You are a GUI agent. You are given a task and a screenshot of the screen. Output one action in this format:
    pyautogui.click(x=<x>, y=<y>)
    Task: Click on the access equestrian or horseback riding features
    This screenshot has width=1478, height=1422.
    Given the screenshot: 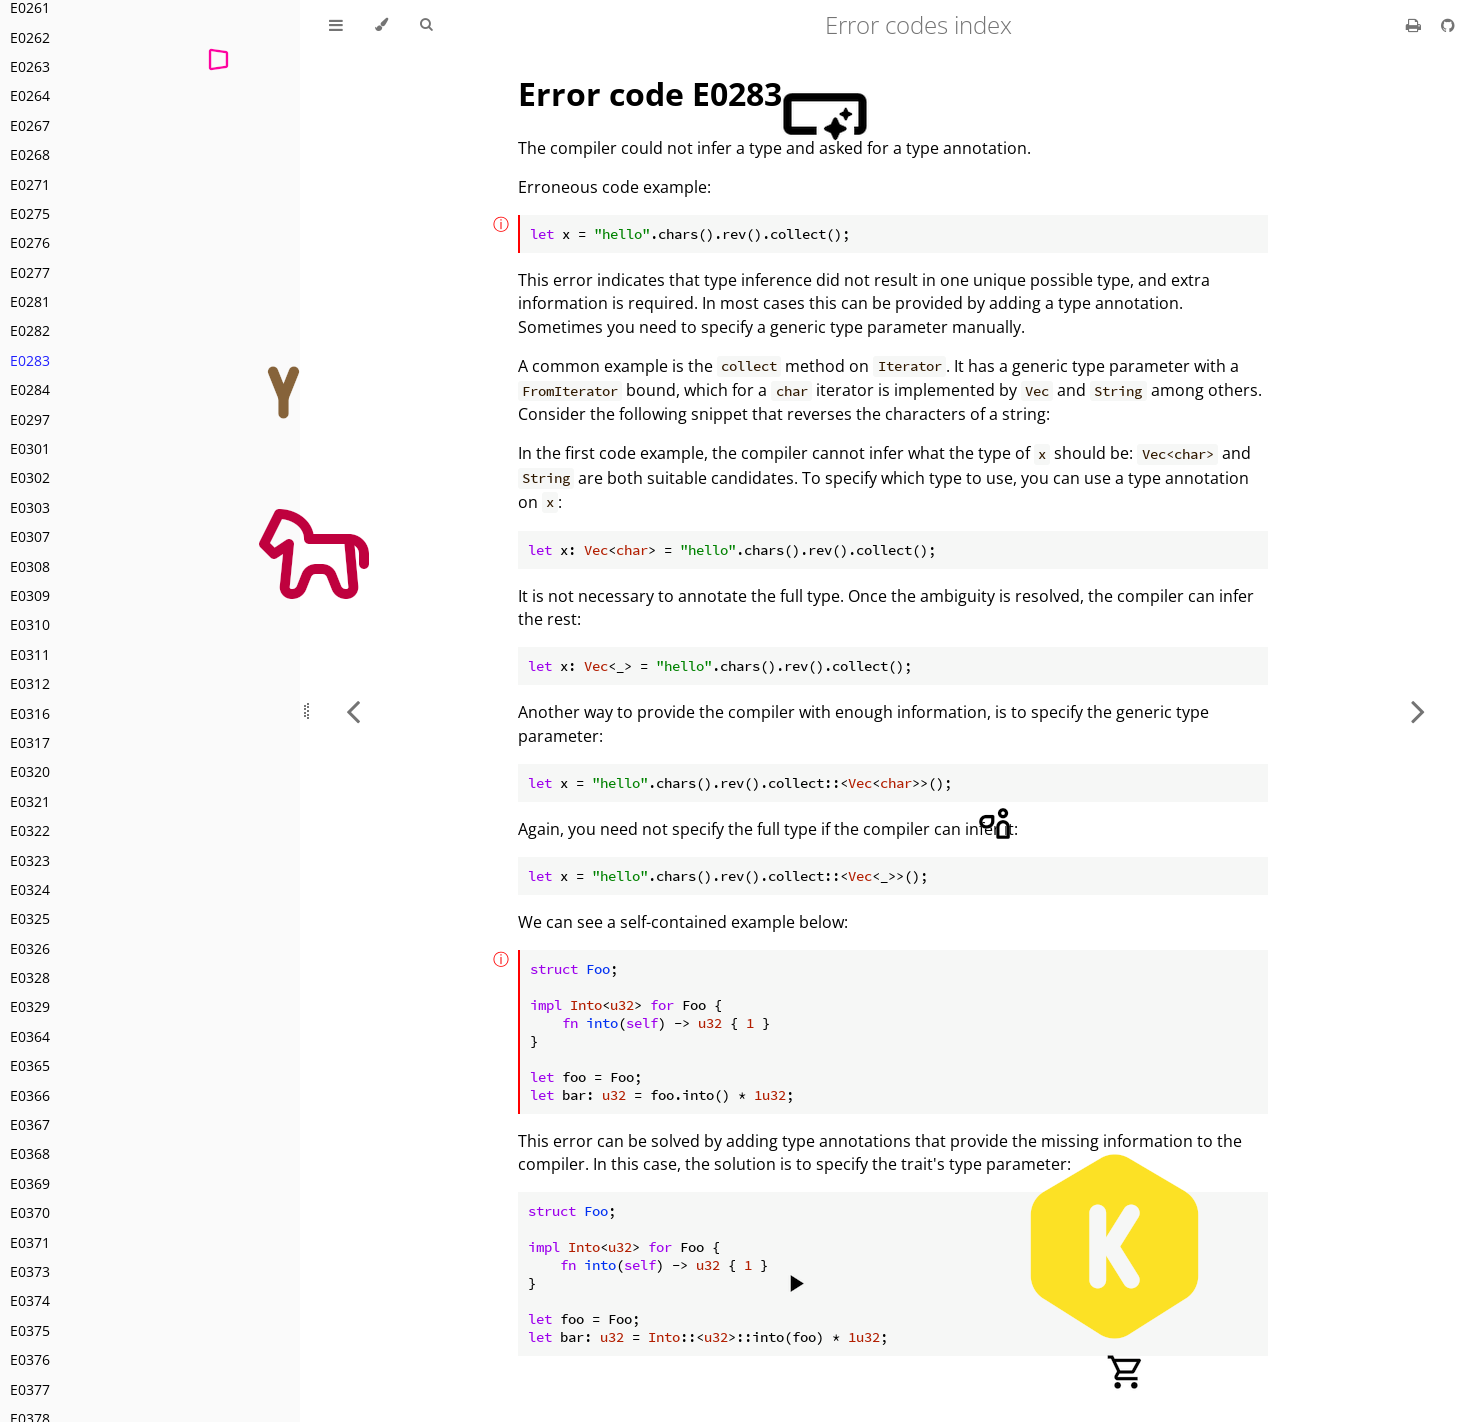 What is the action you would take?
    pyautogui.click(x=314, y=554)
    